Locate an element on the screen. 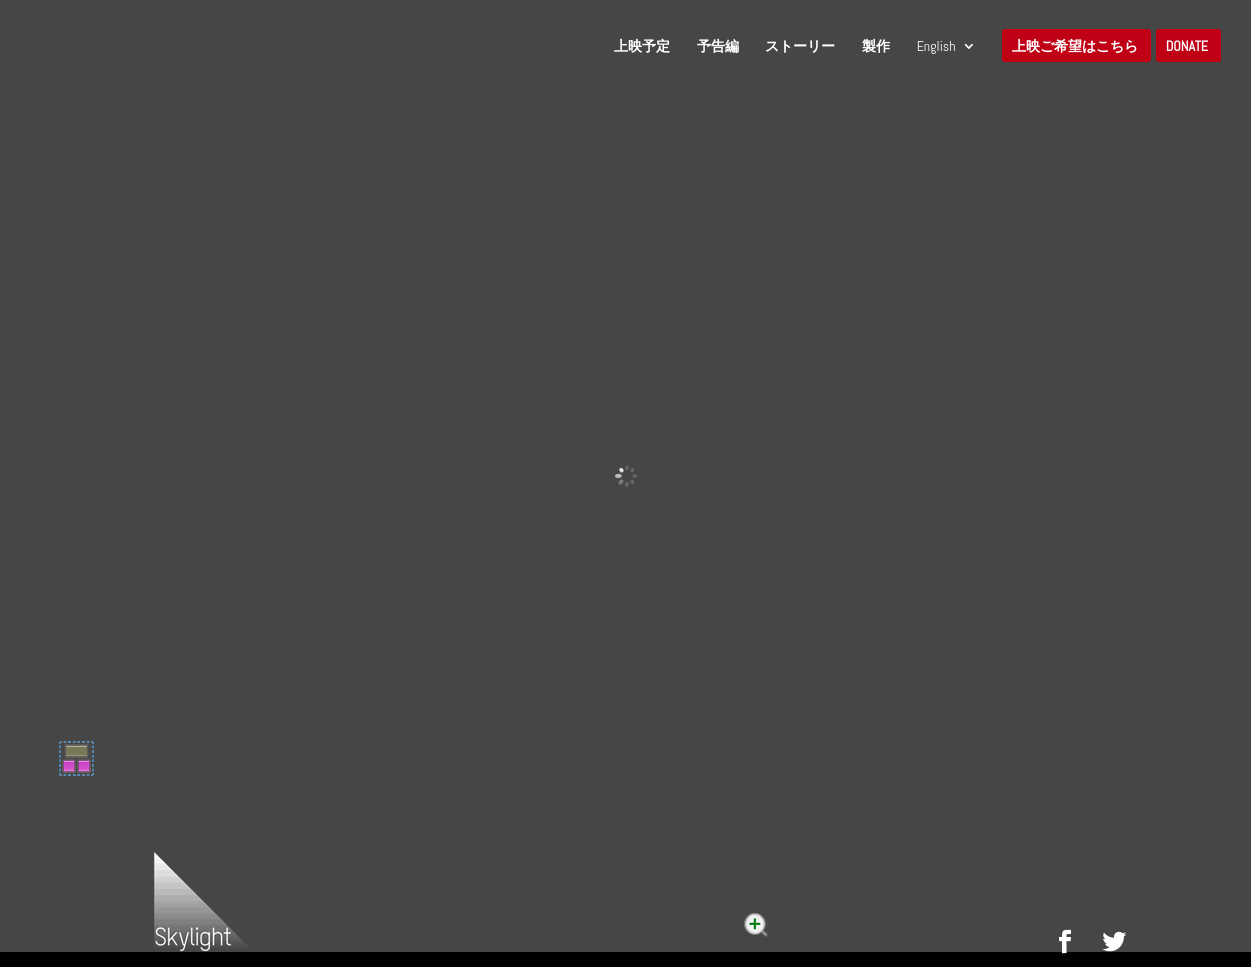 This screenshot has width=1251, height=967. zoom in to view content closer is located at coordinates (756, 925).